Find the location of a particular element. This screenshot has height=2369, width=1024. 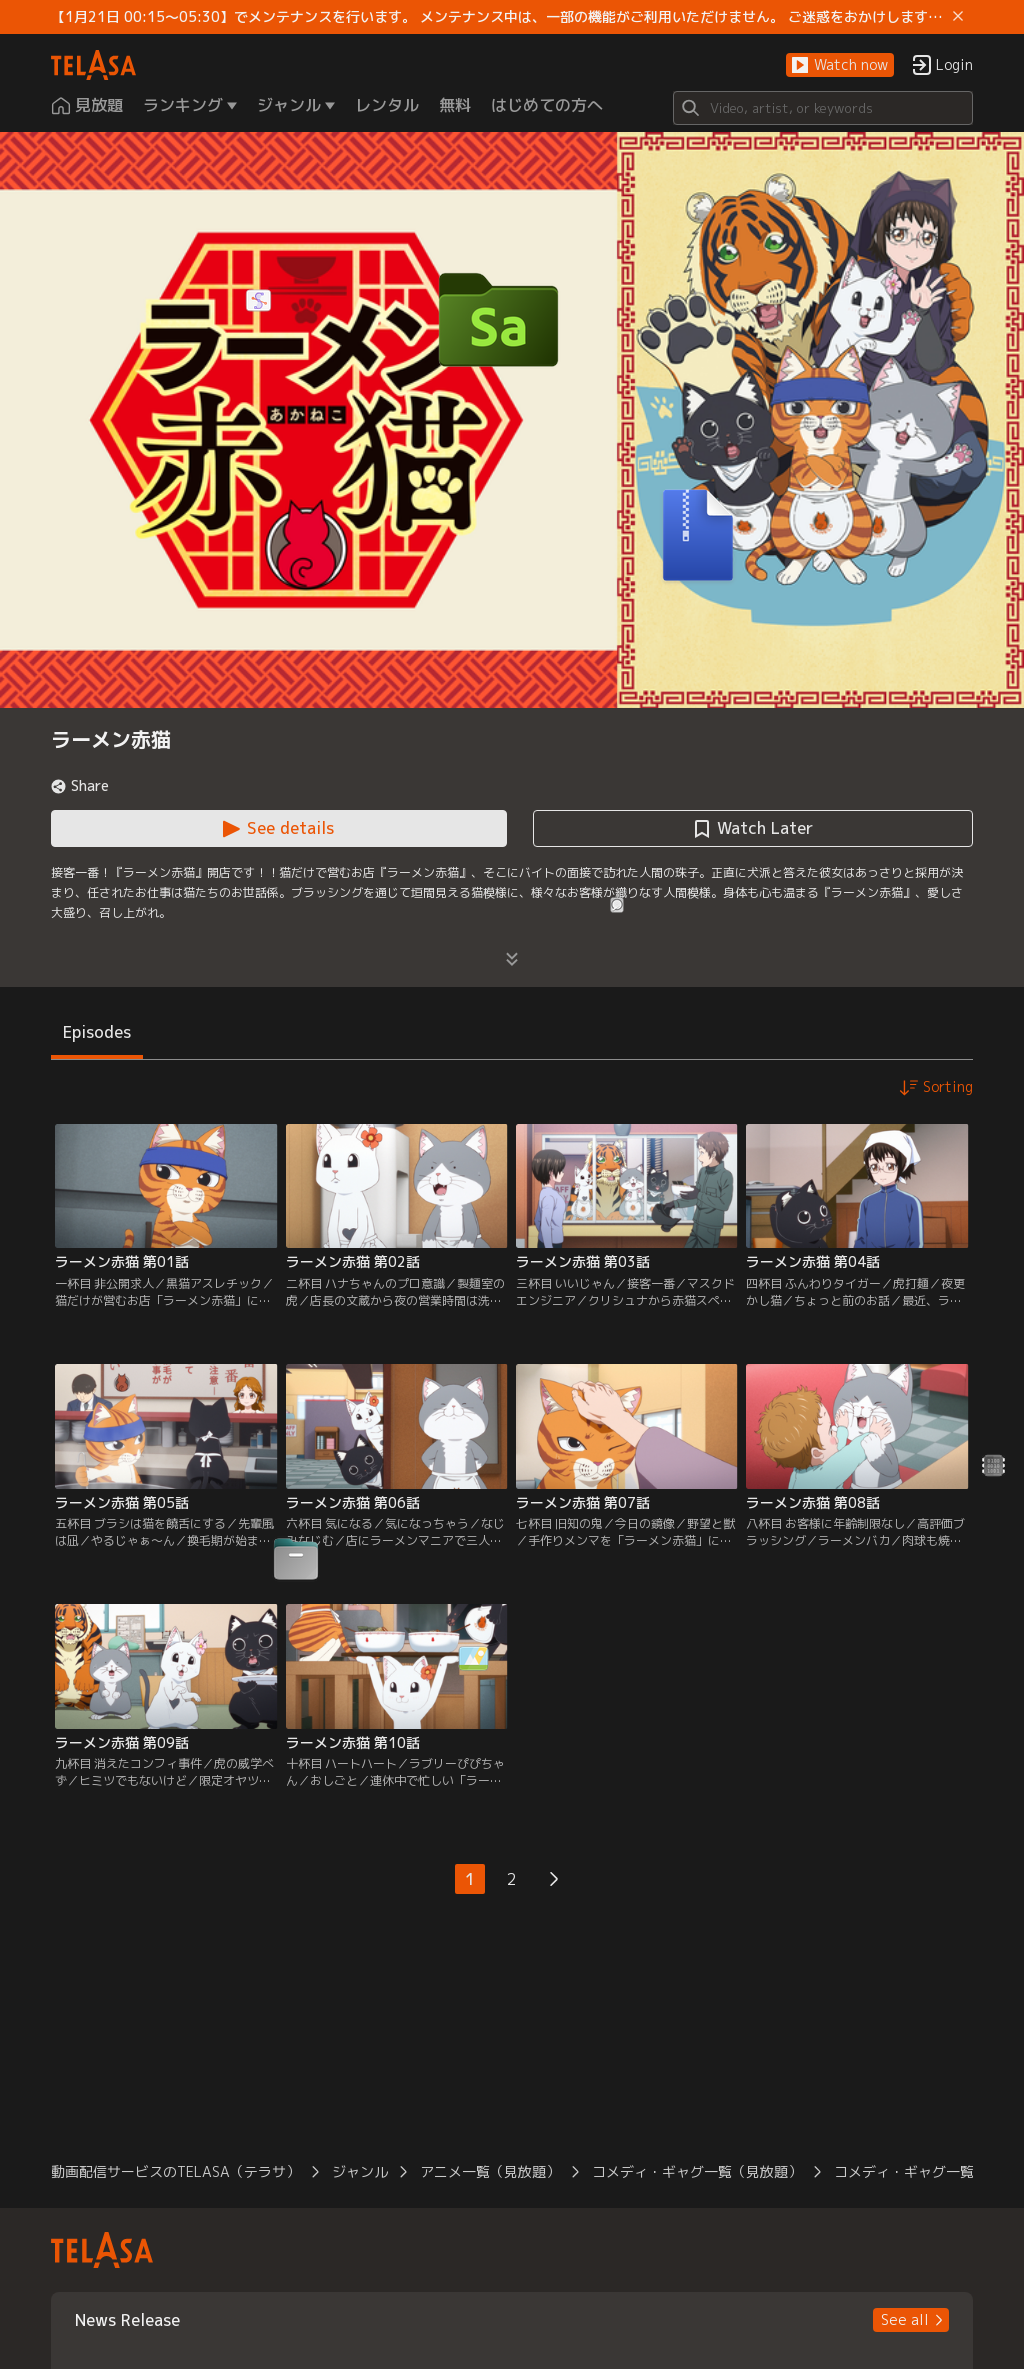

compressed SVG image file is located at coordinates (258, 299).